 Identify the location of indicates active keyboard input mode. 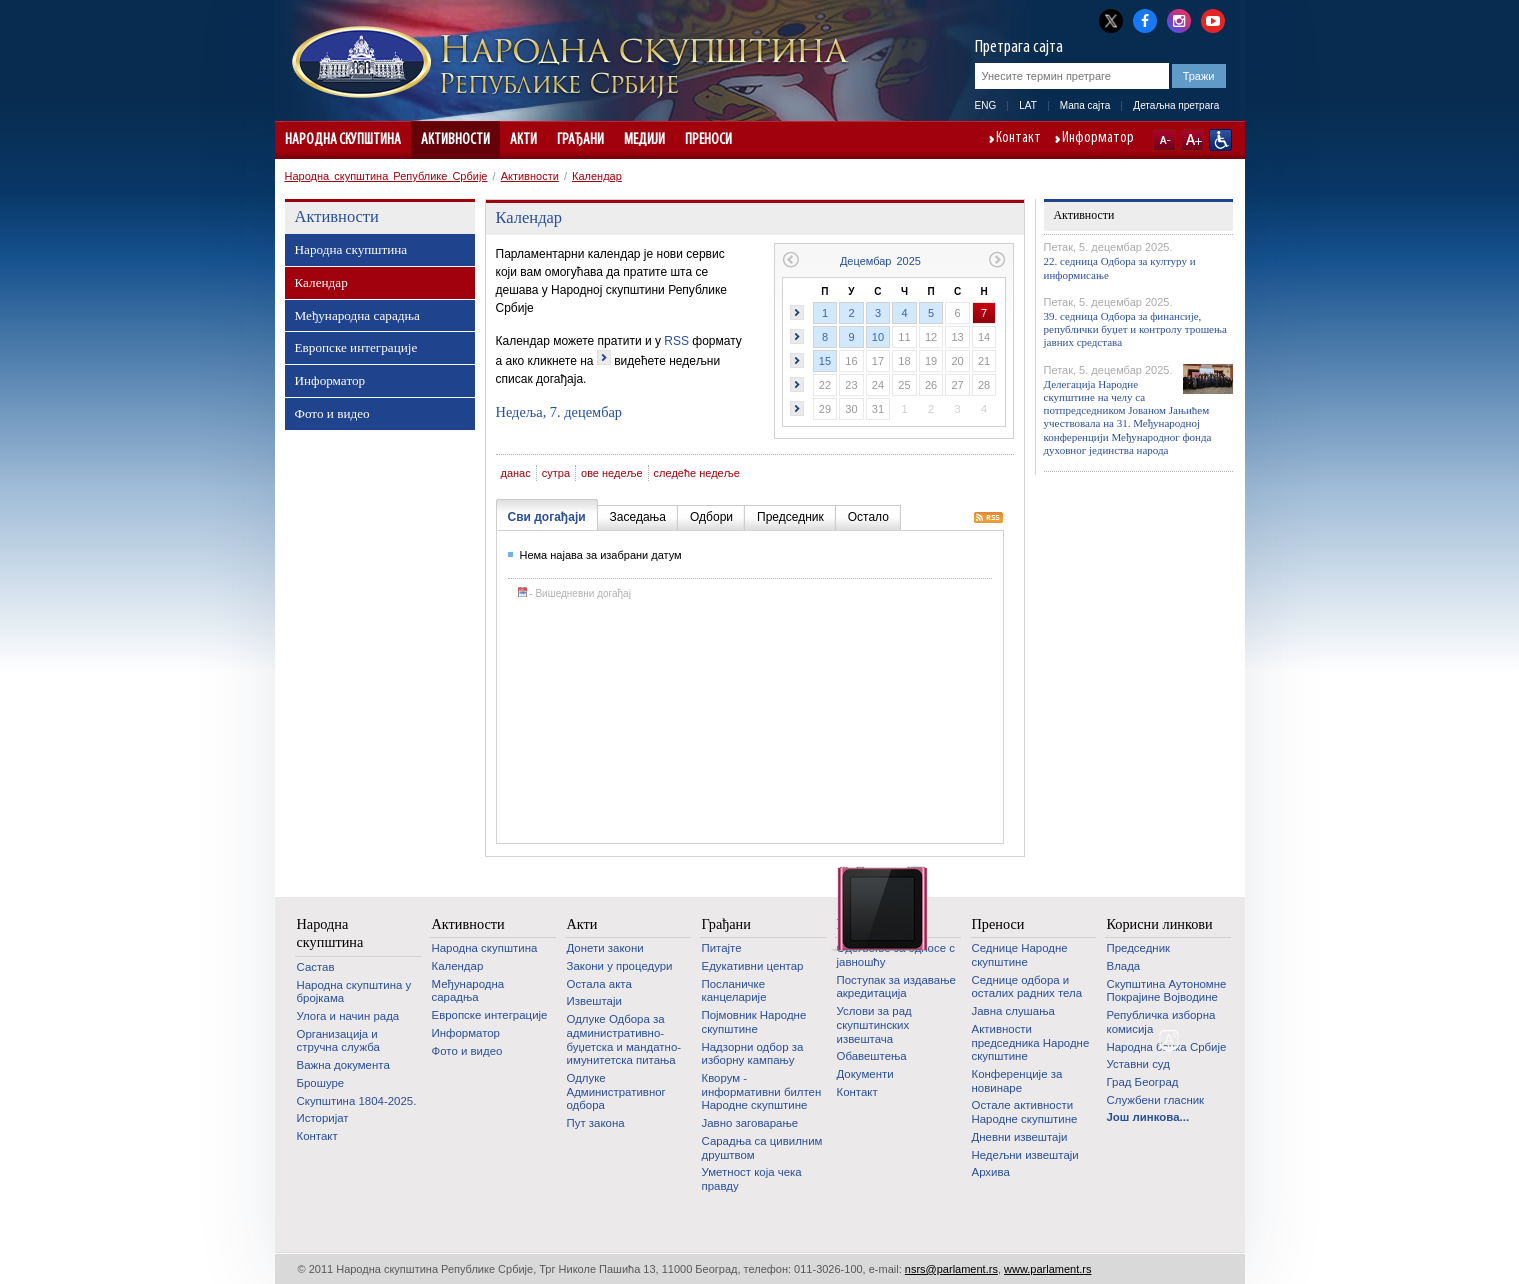
(1169, 1041).